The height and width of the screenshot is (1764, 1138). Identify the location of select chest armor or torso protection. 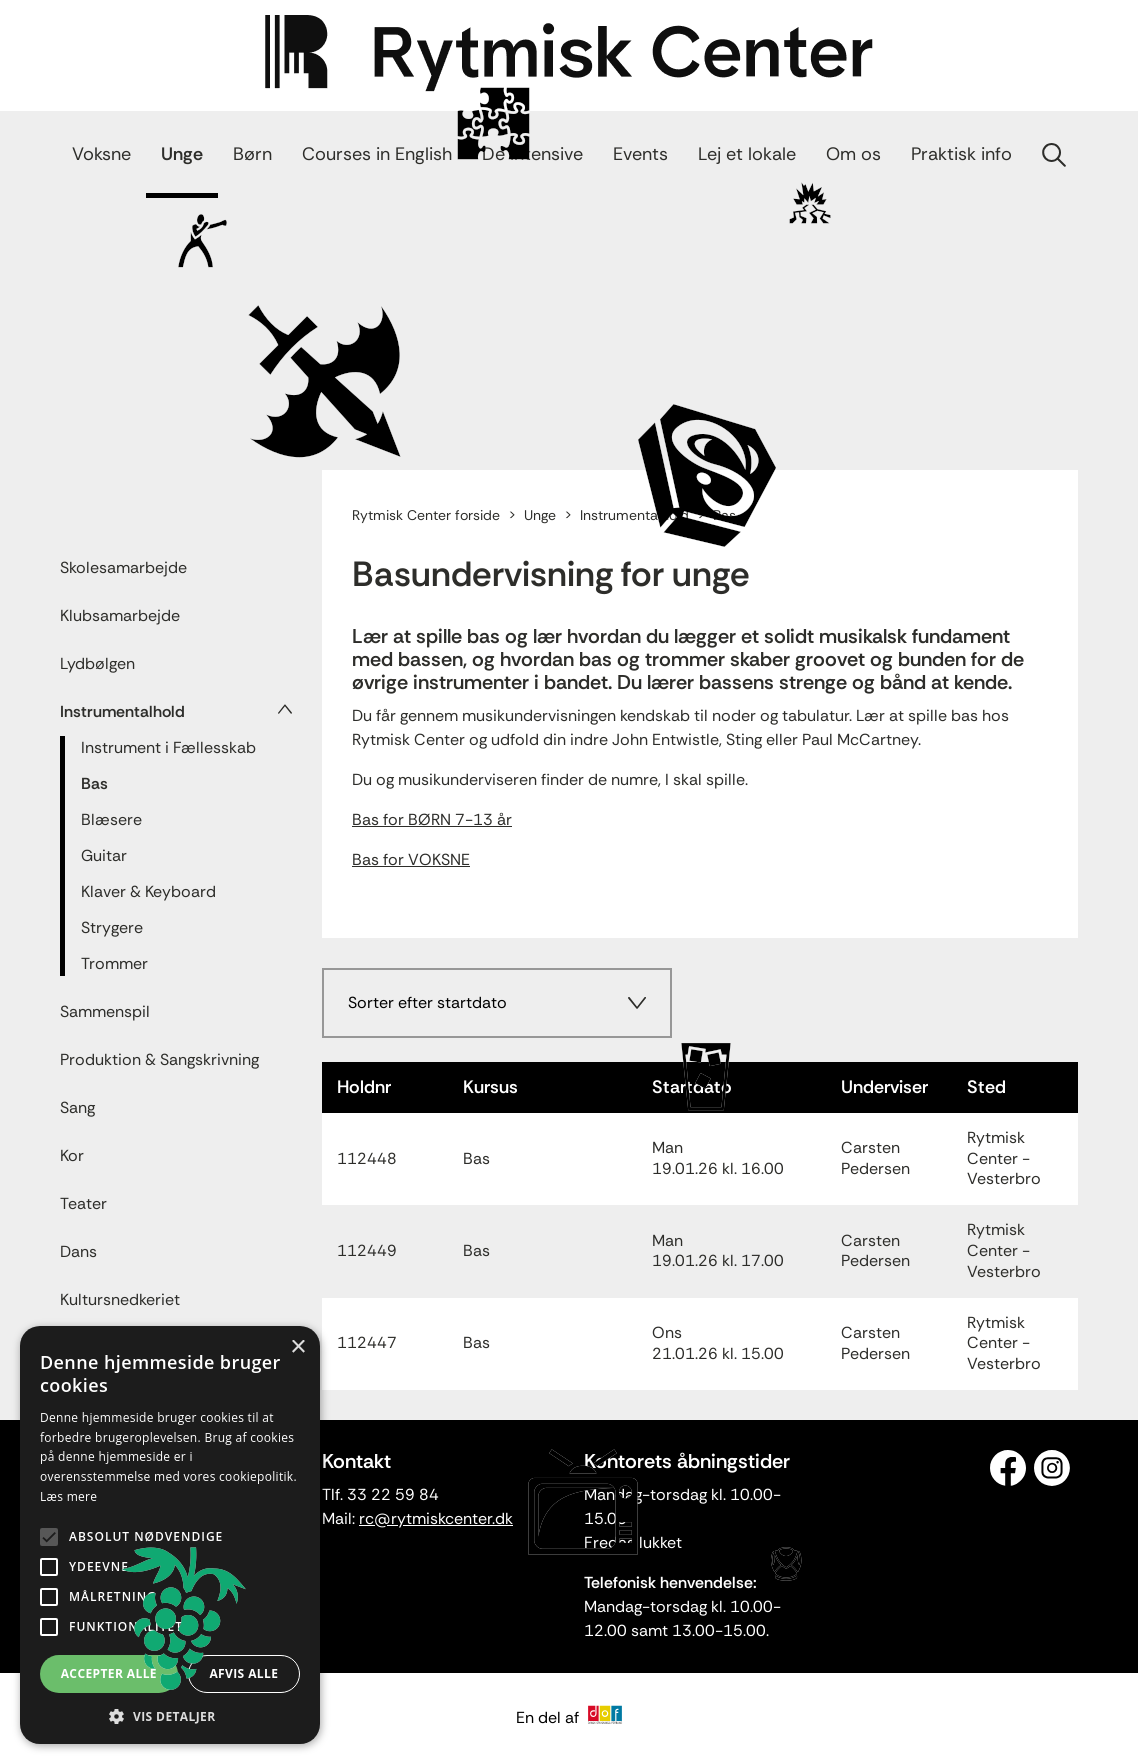
(786, 1564).